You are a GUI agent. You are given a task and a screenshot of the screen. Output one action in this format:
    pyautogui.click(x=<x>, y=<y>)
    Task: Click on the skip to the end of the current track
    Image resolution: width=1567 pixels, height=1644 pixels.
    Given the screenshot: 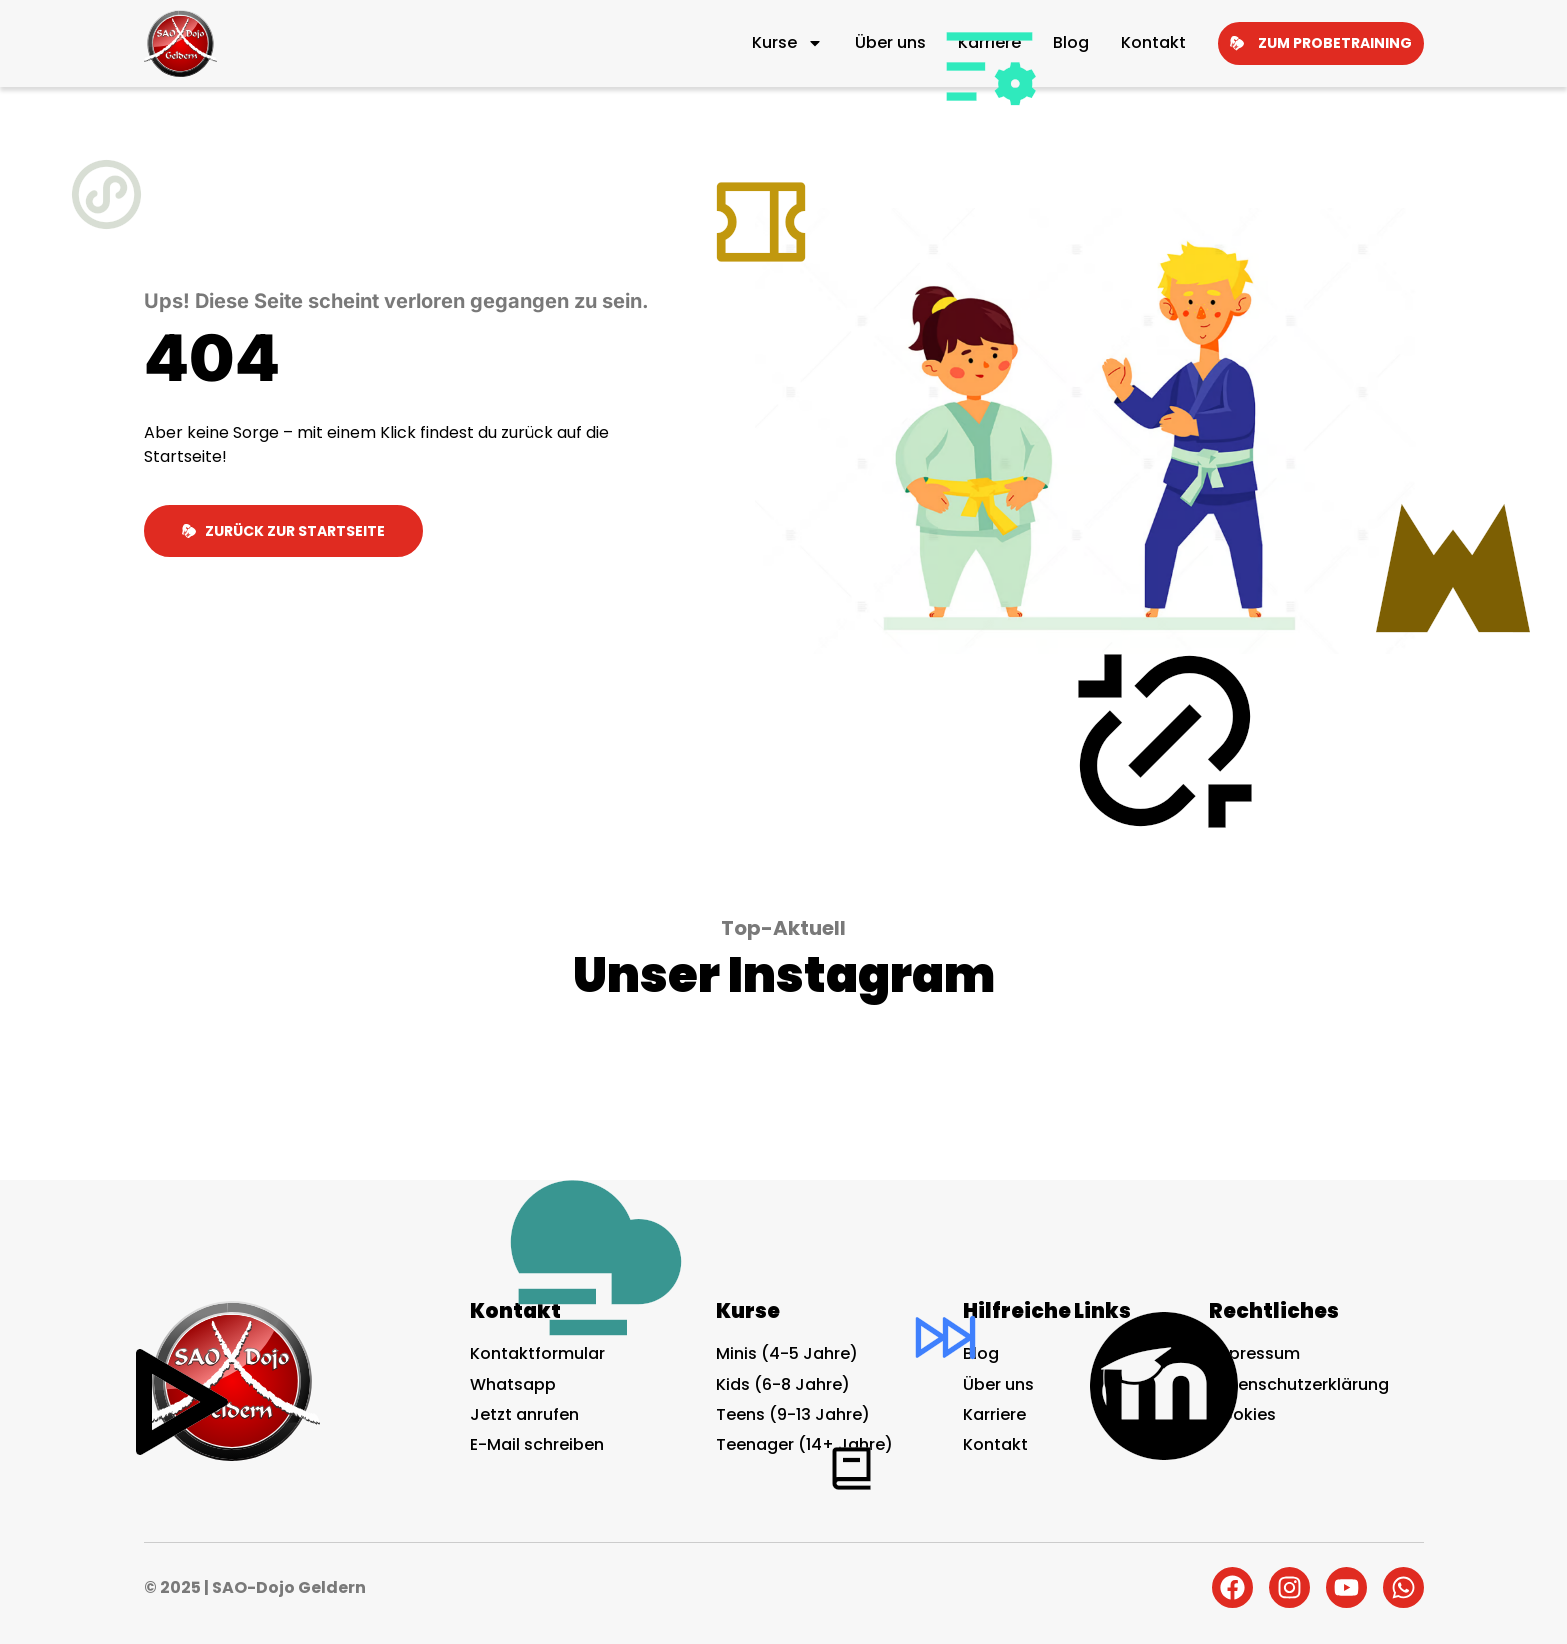 What is the action you would take?
    pyautogui.click(x=945, y=1337)
    